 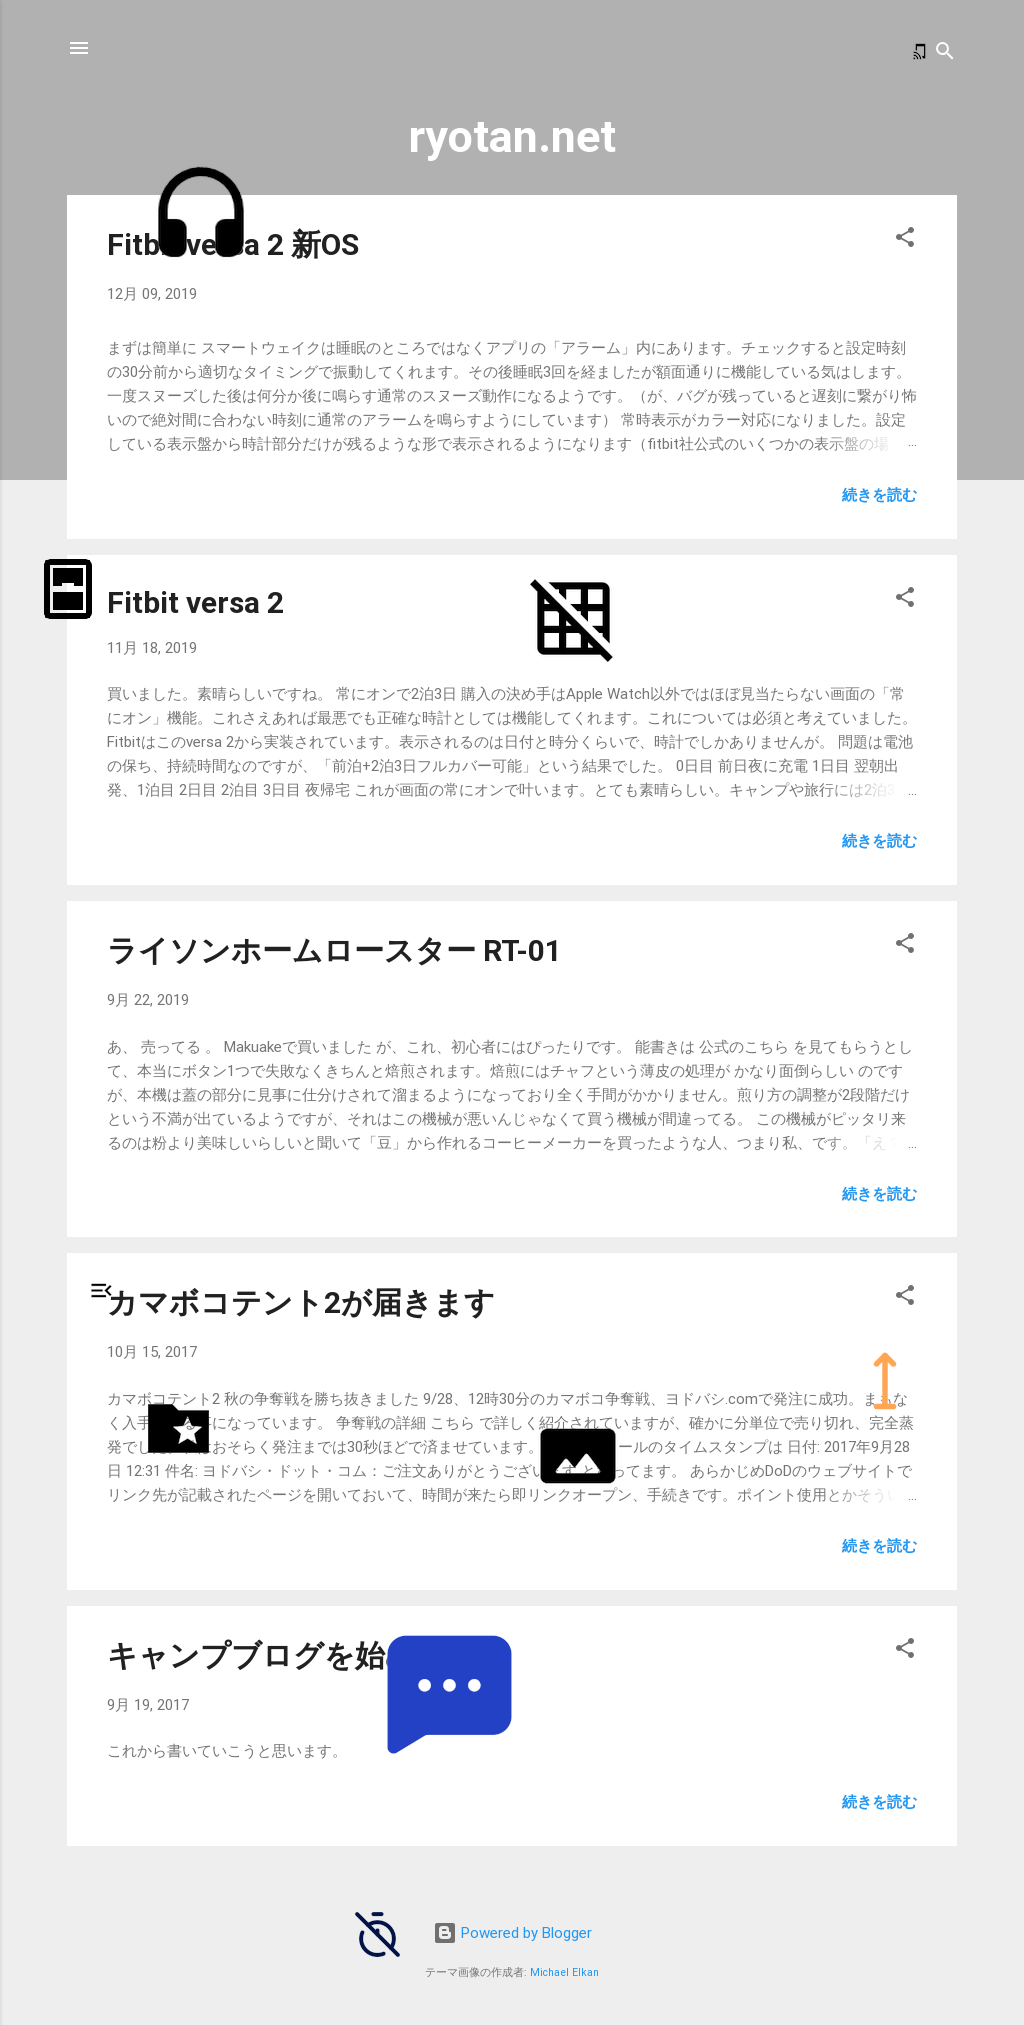 I want to click on view window sensor status, so click(x=68, y=589).